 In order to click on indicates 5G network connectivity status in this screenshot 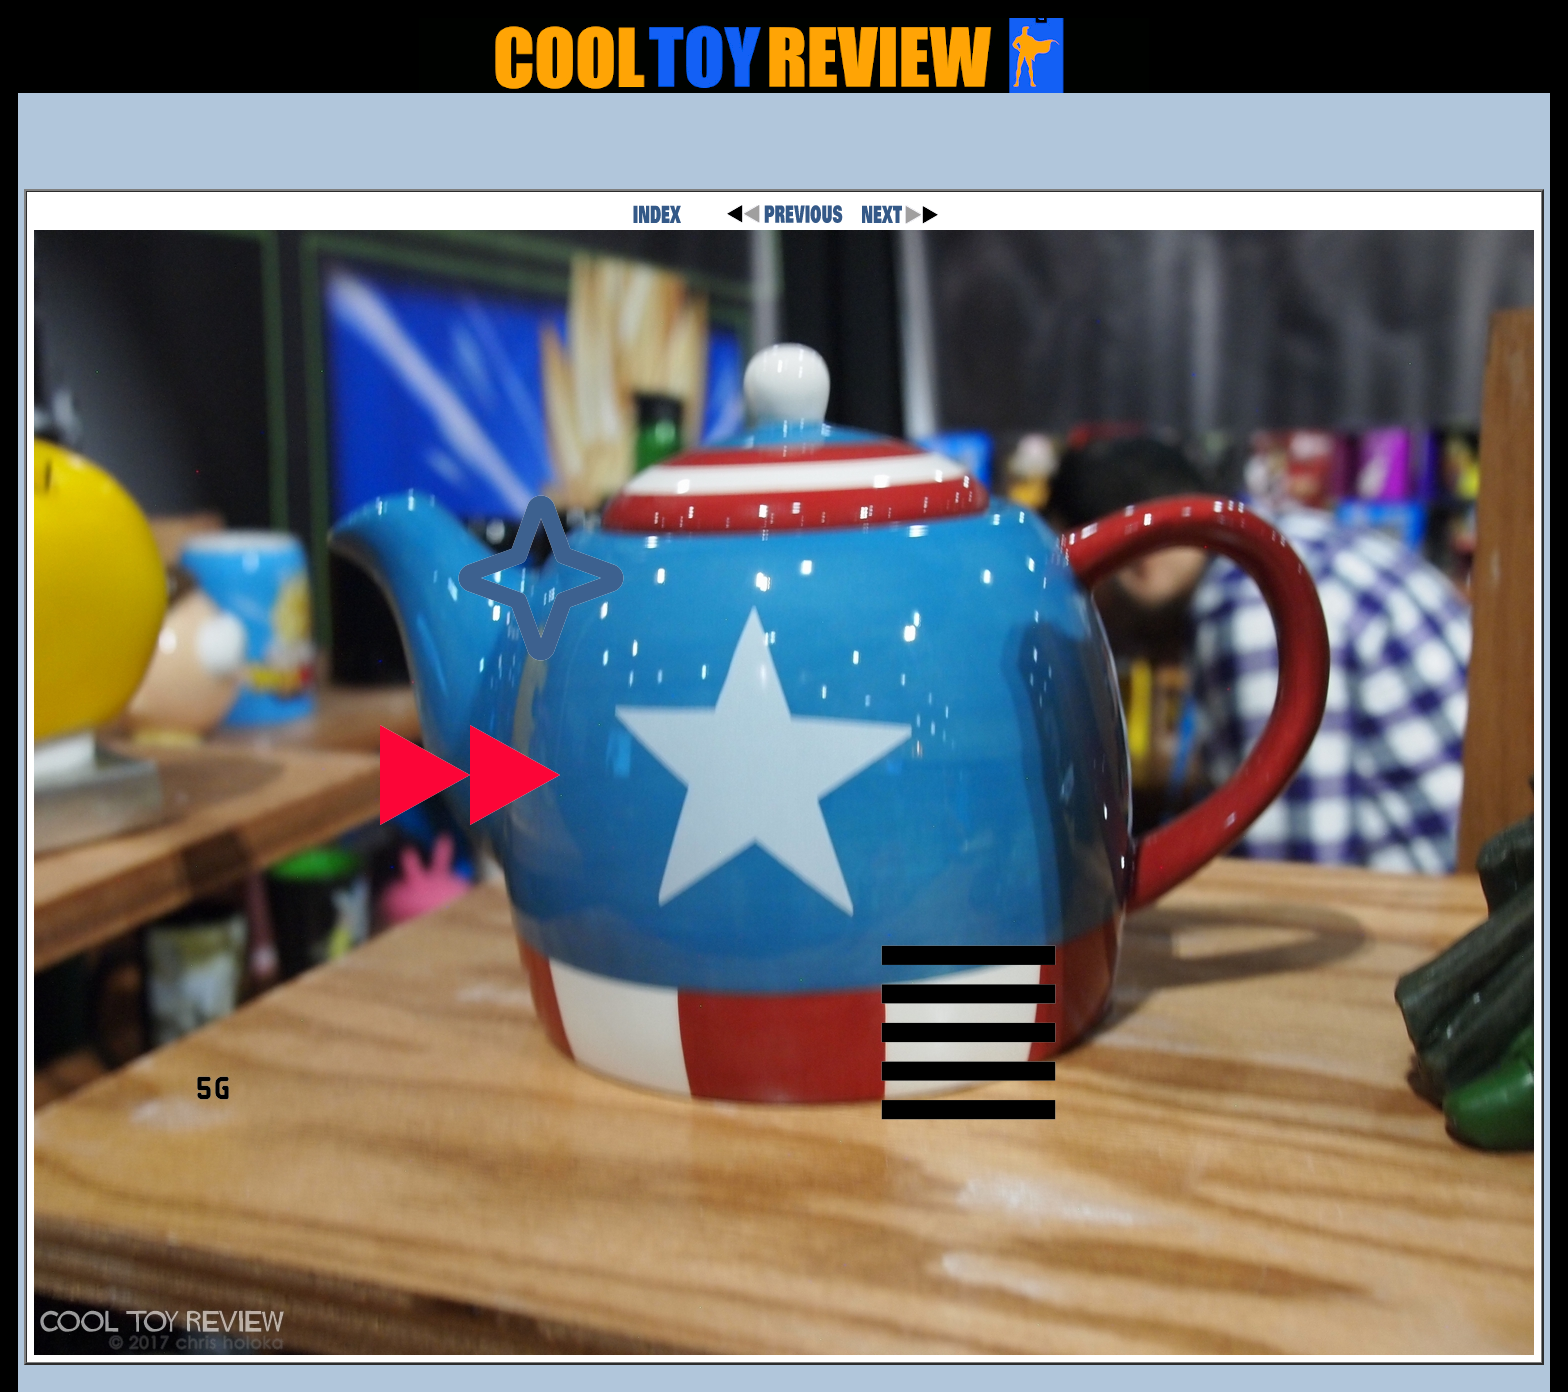, I will do `click(213, 1088)`.